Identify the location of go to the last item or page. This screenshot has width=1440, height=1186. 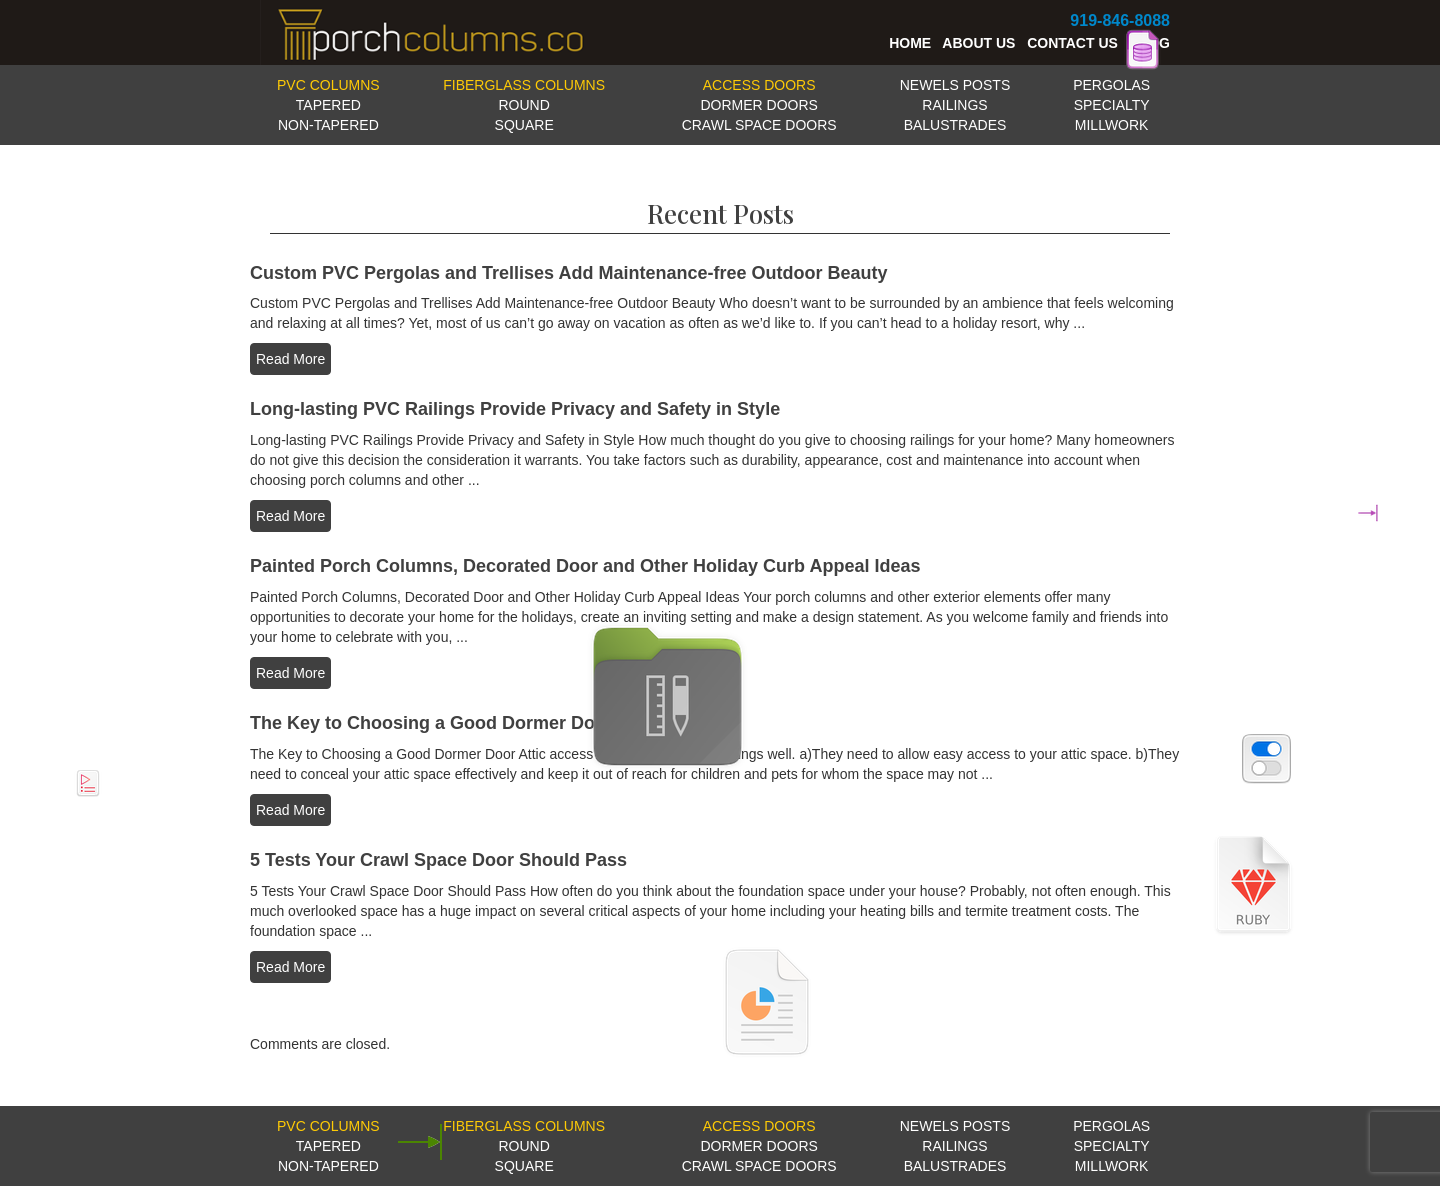
(1368, 513).